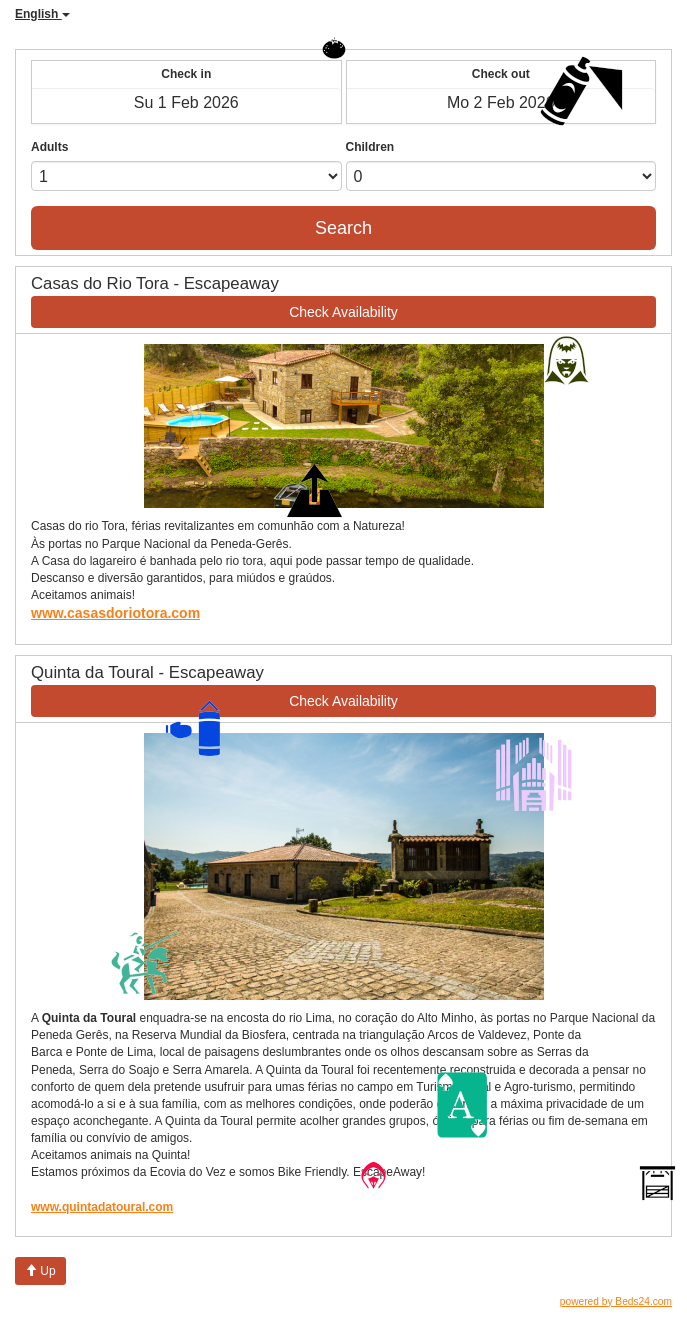 The width and height of the screenshot is (687, 1319). Describe the element at coordinates (144, 962) in the screenshot. I see `select knight or cavalry unit in a strategy game` at that location.